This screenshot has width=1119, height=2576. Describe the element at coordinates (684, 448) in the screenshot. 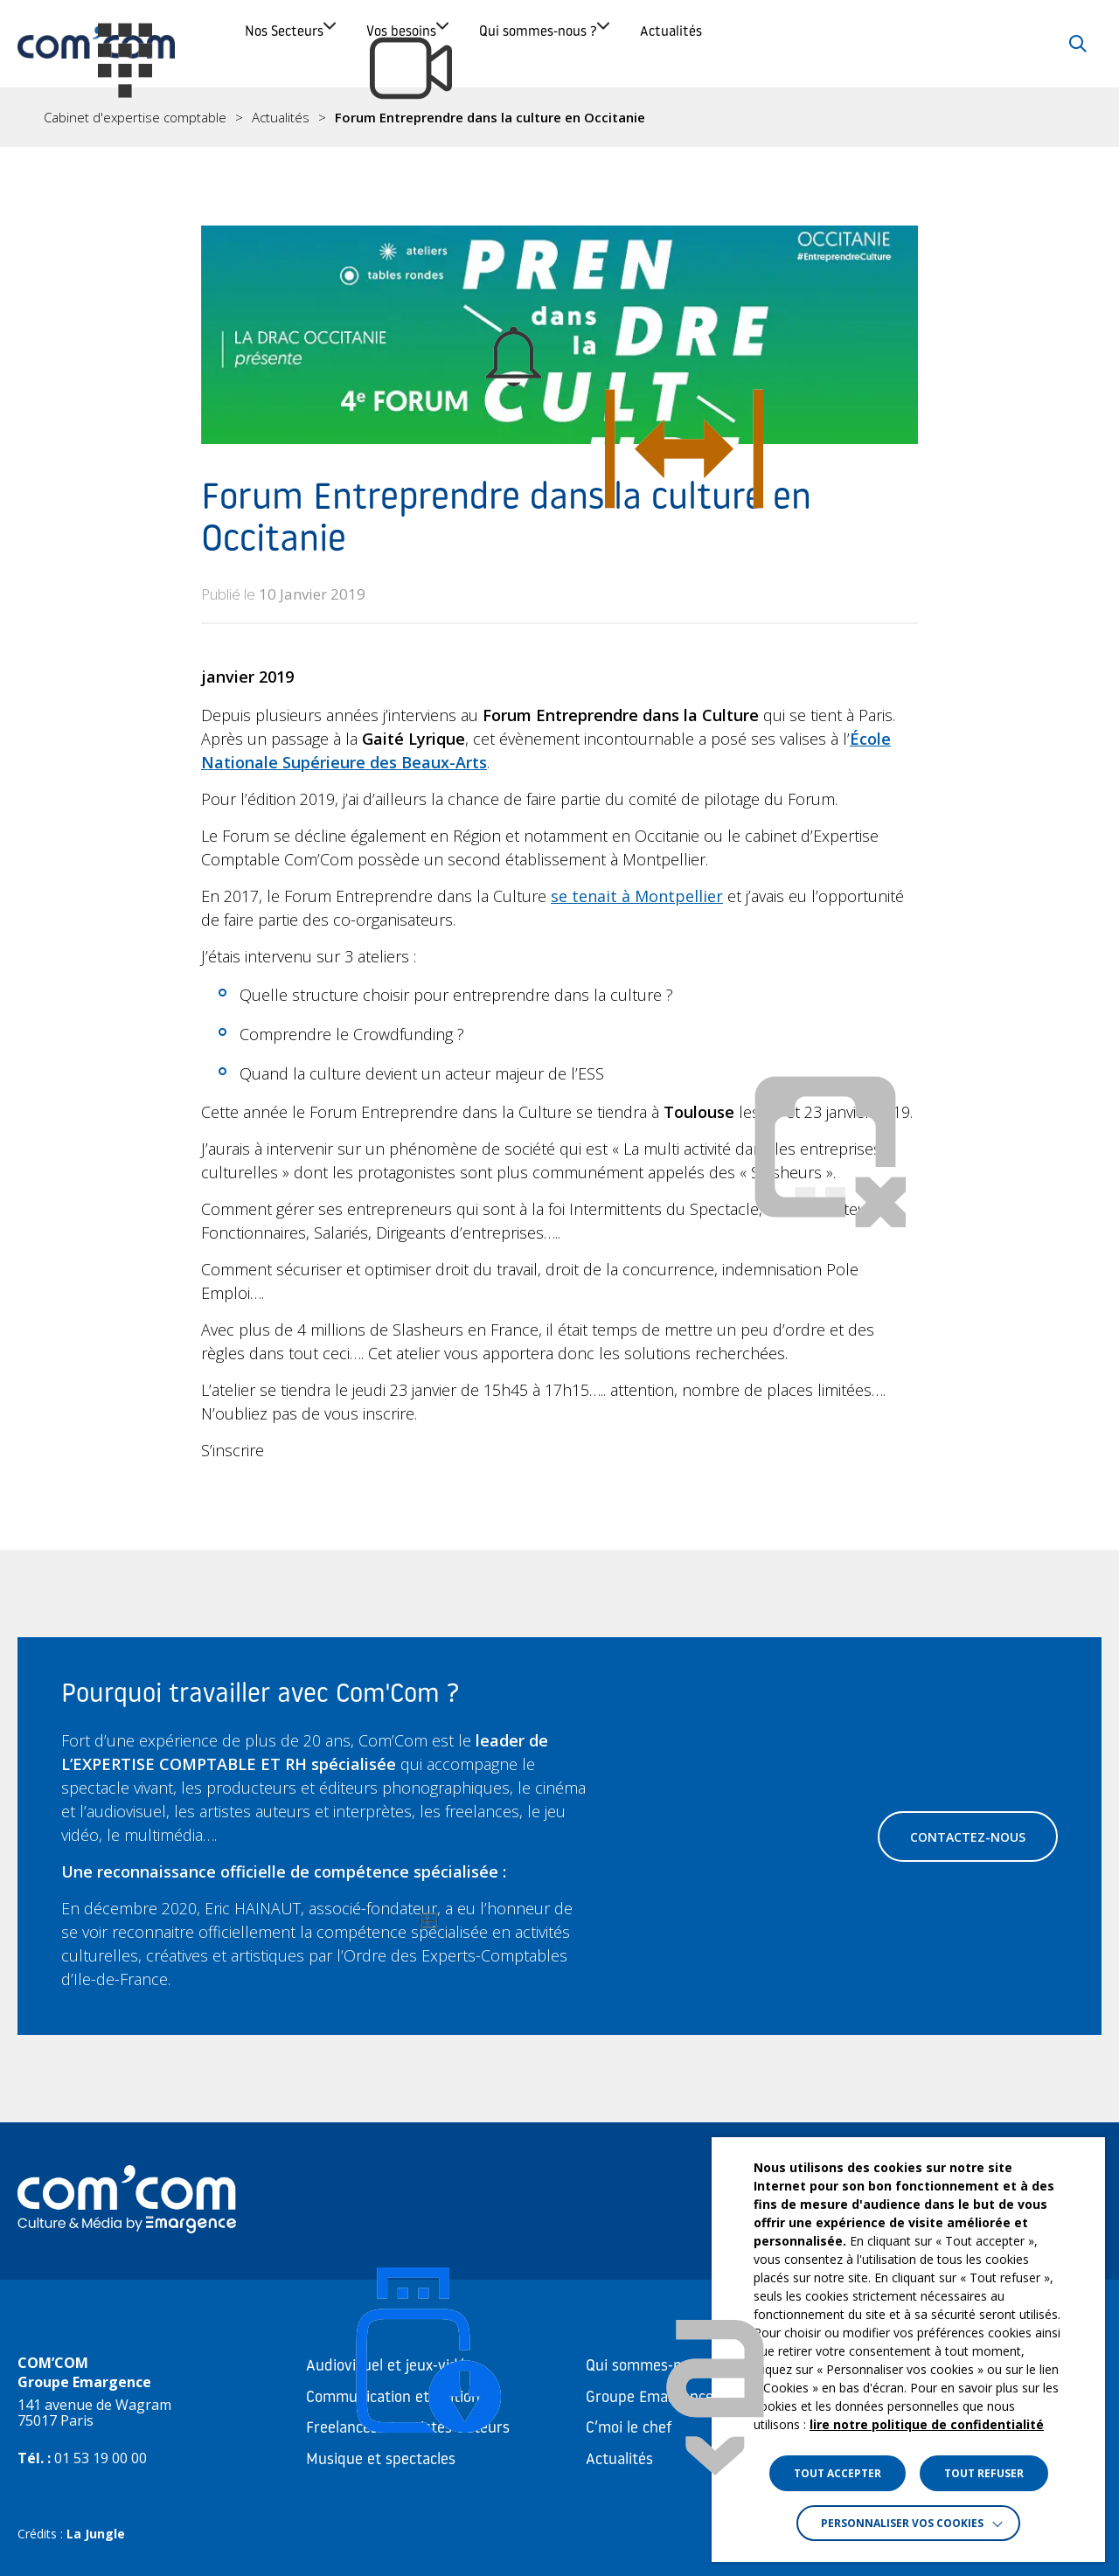

I see `adjust spacing between elements` at that location.